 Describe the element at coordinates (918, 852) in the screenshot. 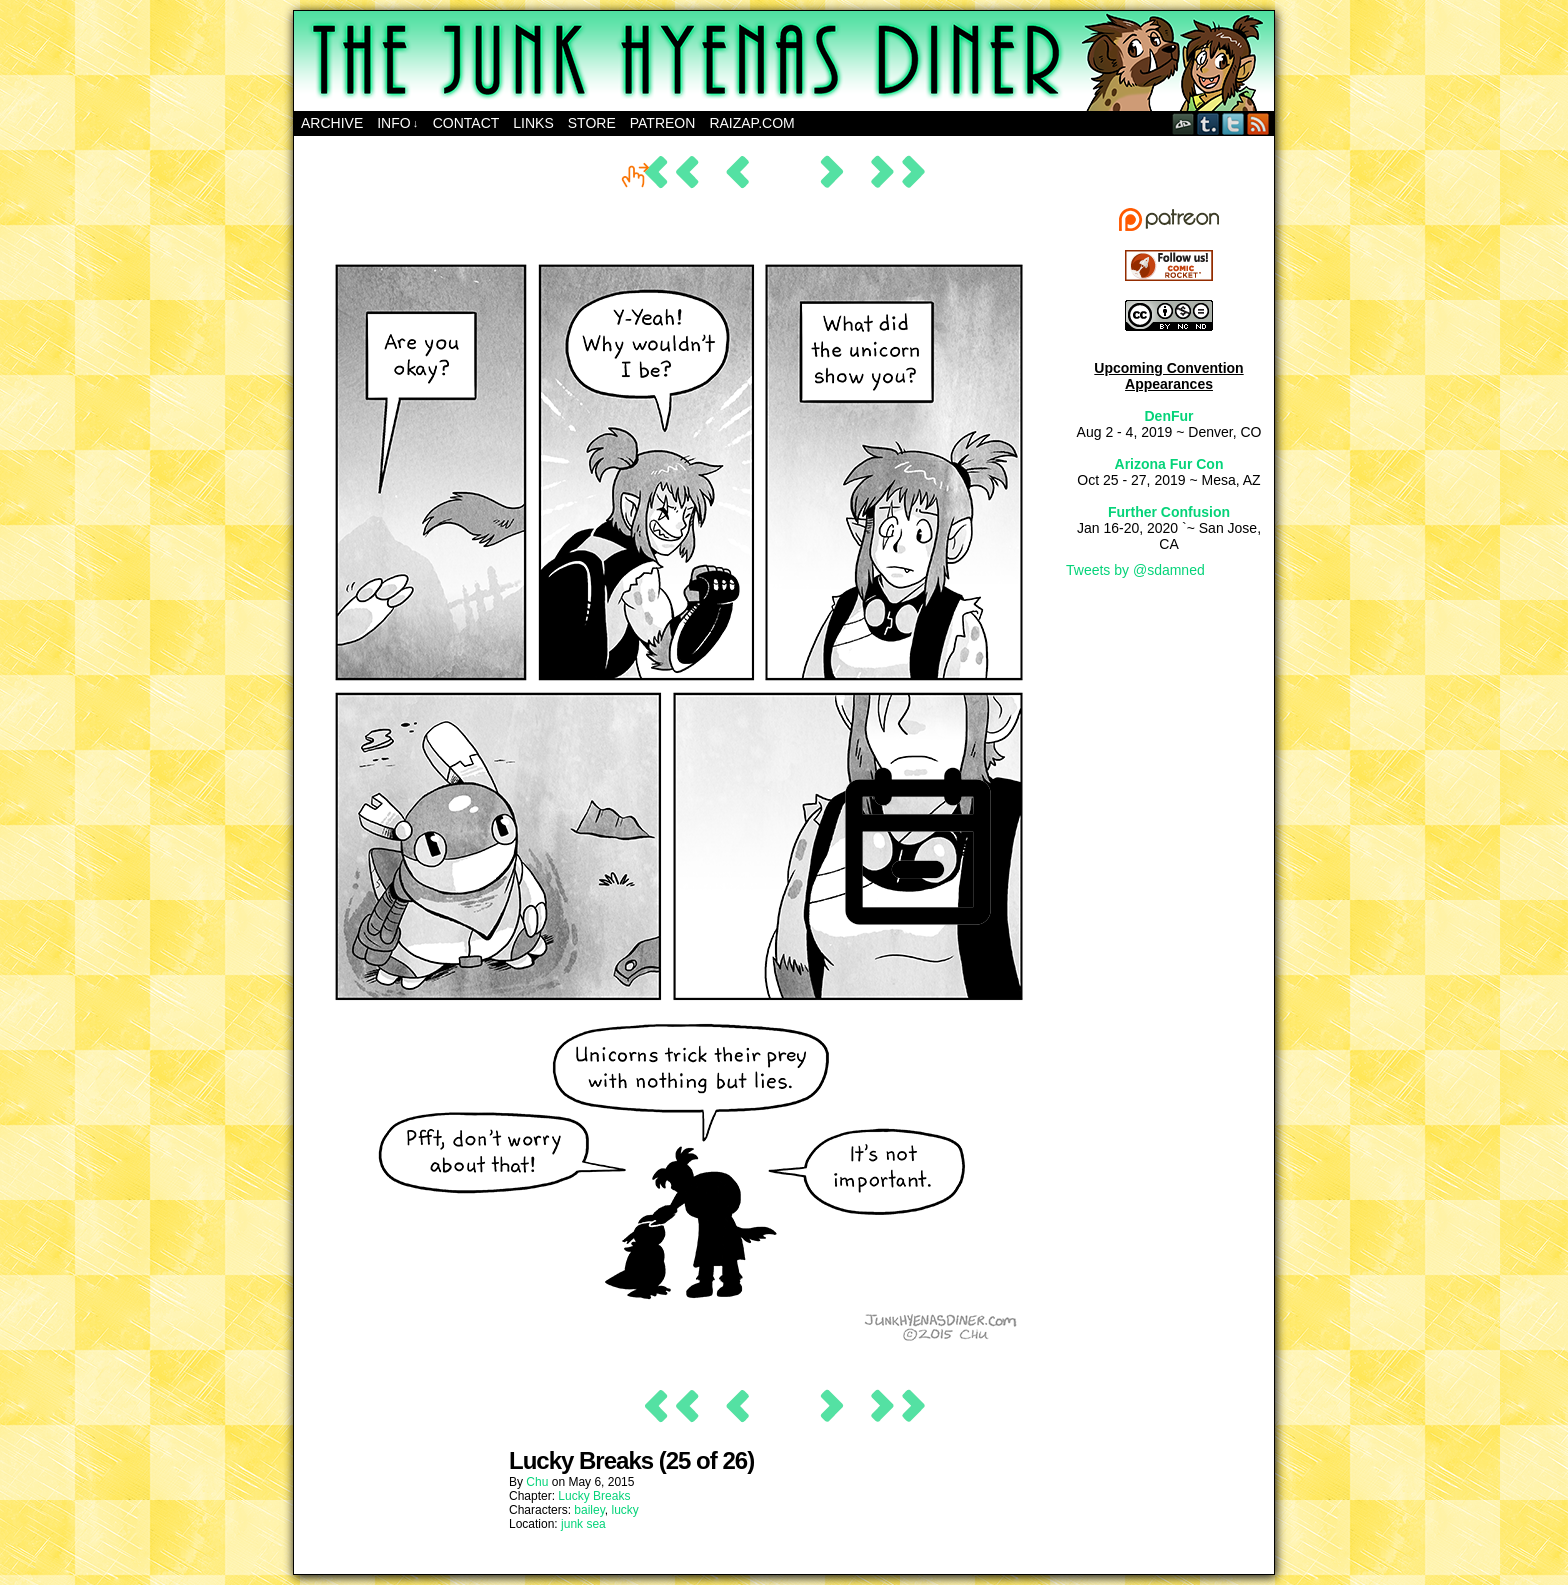

I see `remove an event from calendar` at that location.